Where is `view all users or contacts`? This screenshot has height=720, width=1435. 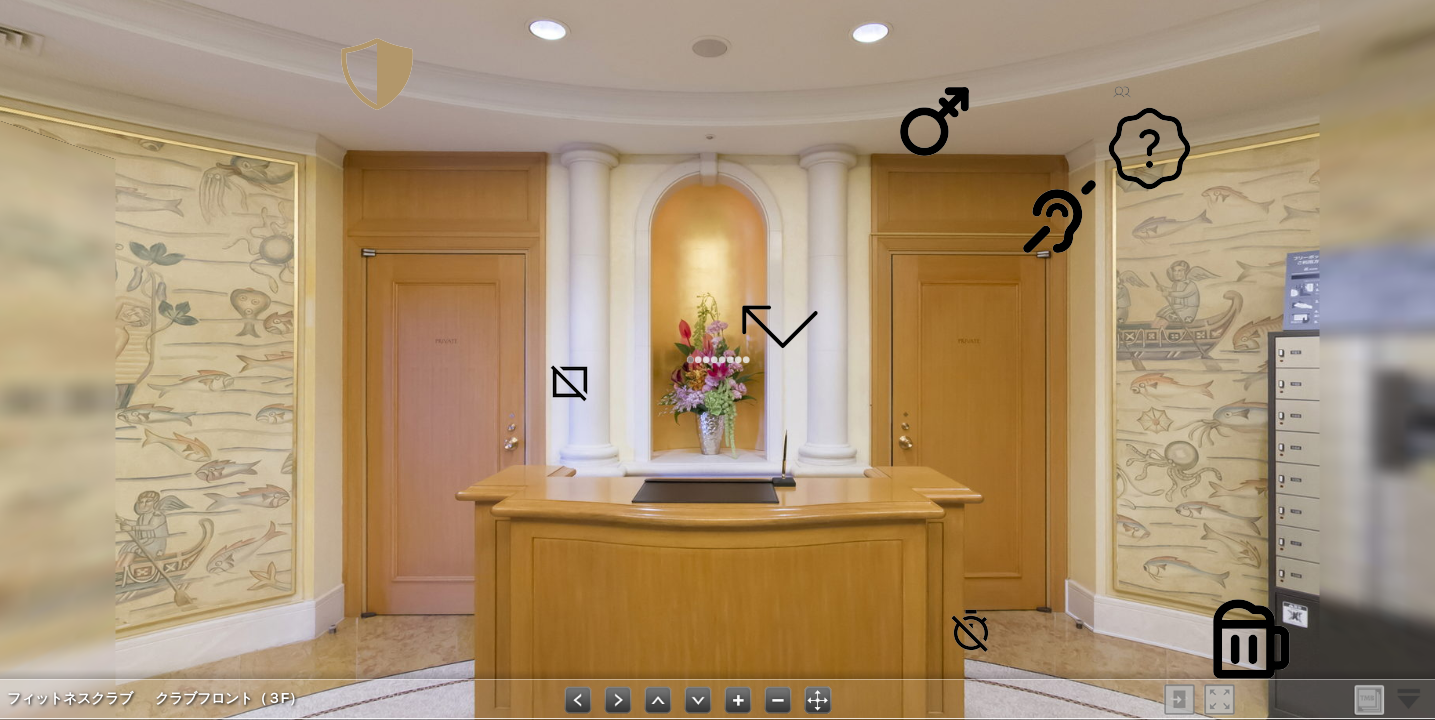 view all users or contacts is located at coordinates (1122, 92).